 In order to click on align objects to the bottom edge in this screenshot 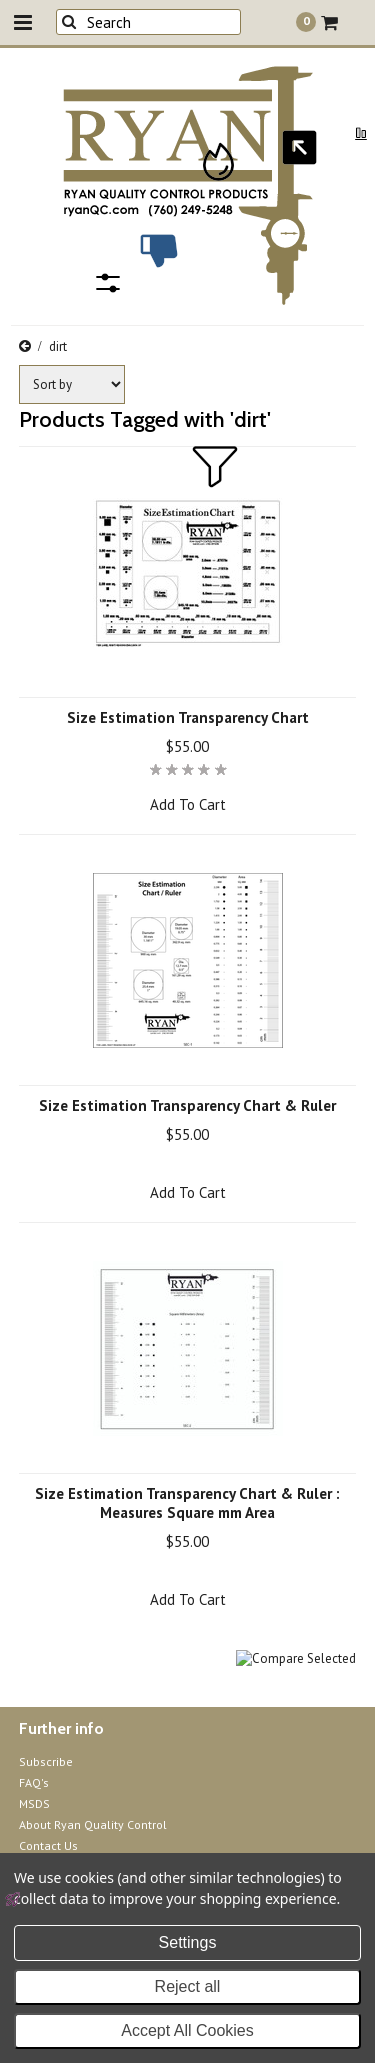, I will do `click(361, 134)`.